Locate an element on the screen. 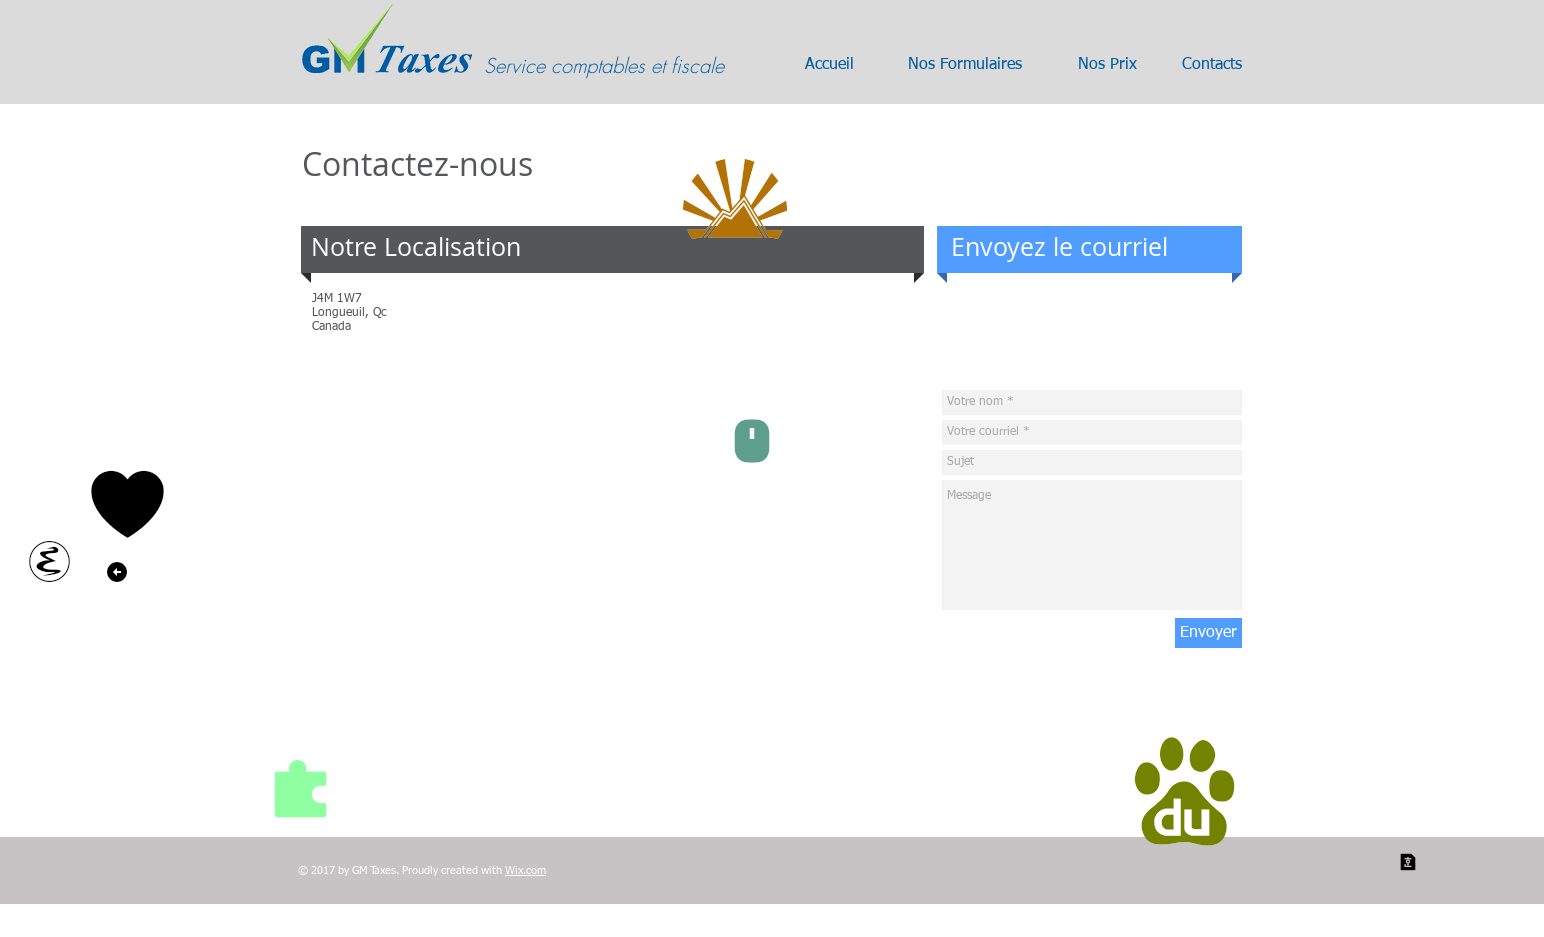 The width and height of the screenshot is (1544, 937). access plugins or extensions is located at coordinates (300, 791).